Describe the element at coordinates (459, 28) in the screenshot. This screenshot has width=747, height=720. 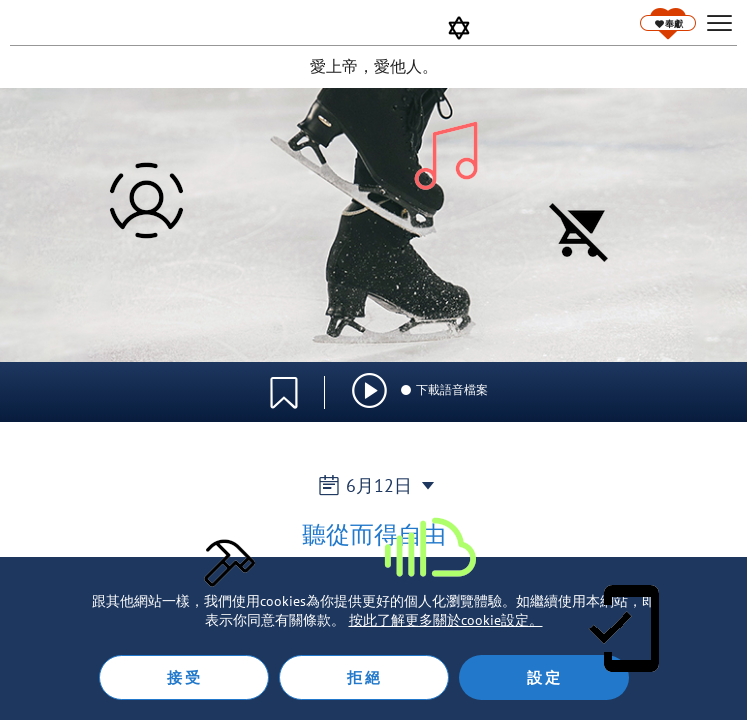
I see `indicates Jewish religious content or services` at that location.